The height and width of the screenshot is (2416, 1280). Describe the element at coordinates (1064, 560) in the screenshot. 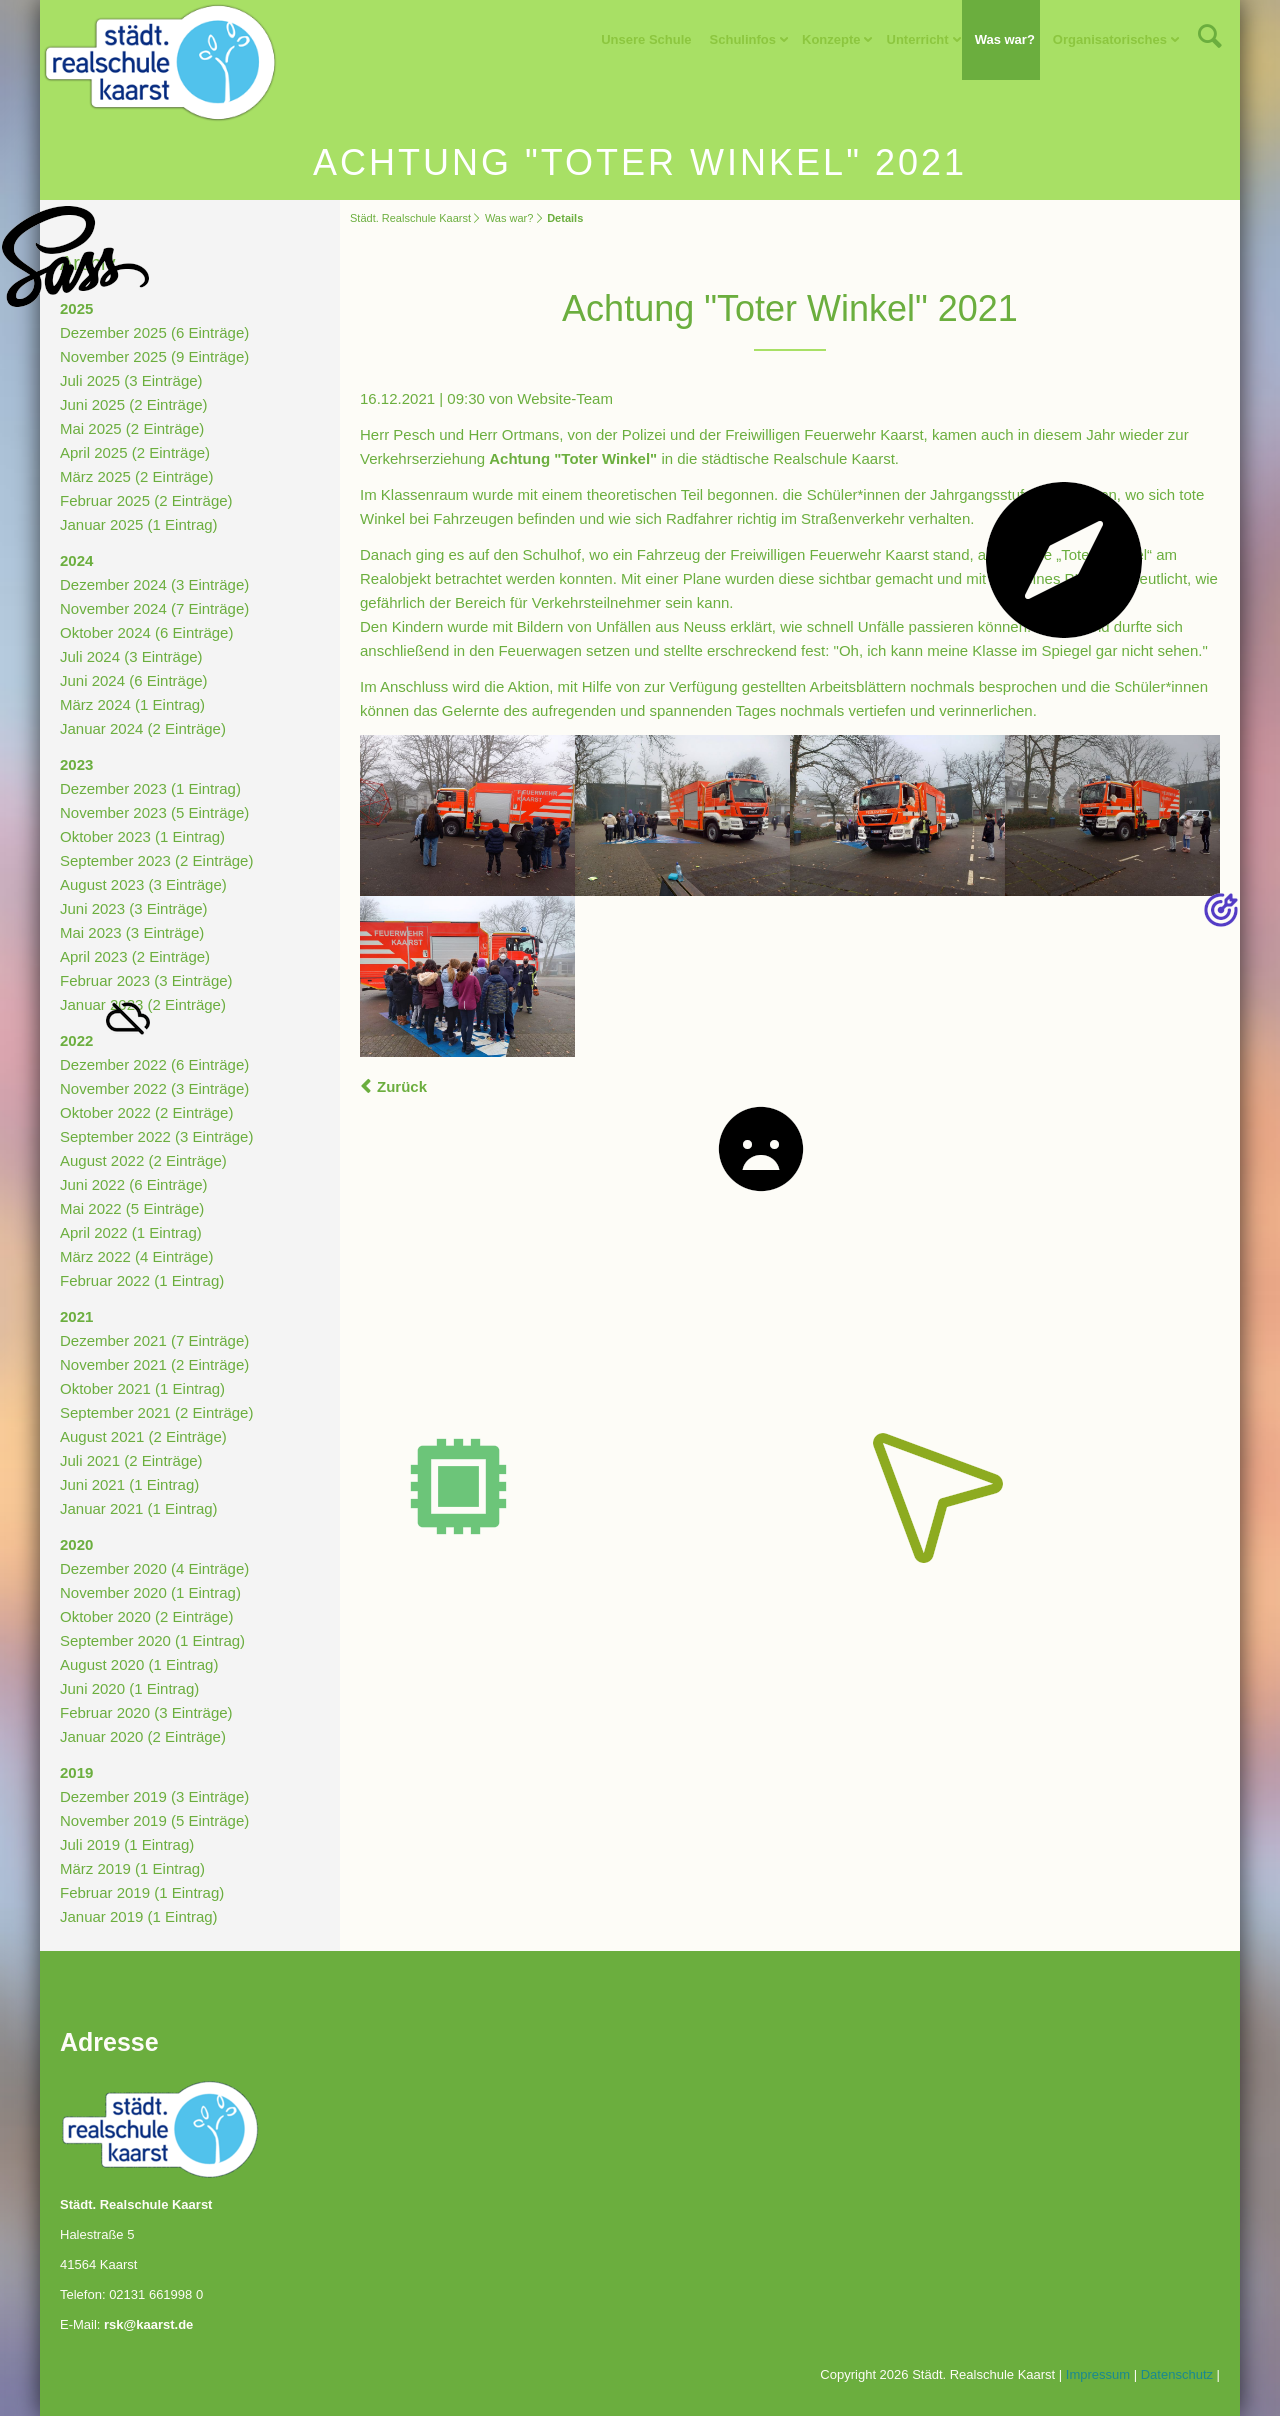

I see `navigate or explore directions` at that location.